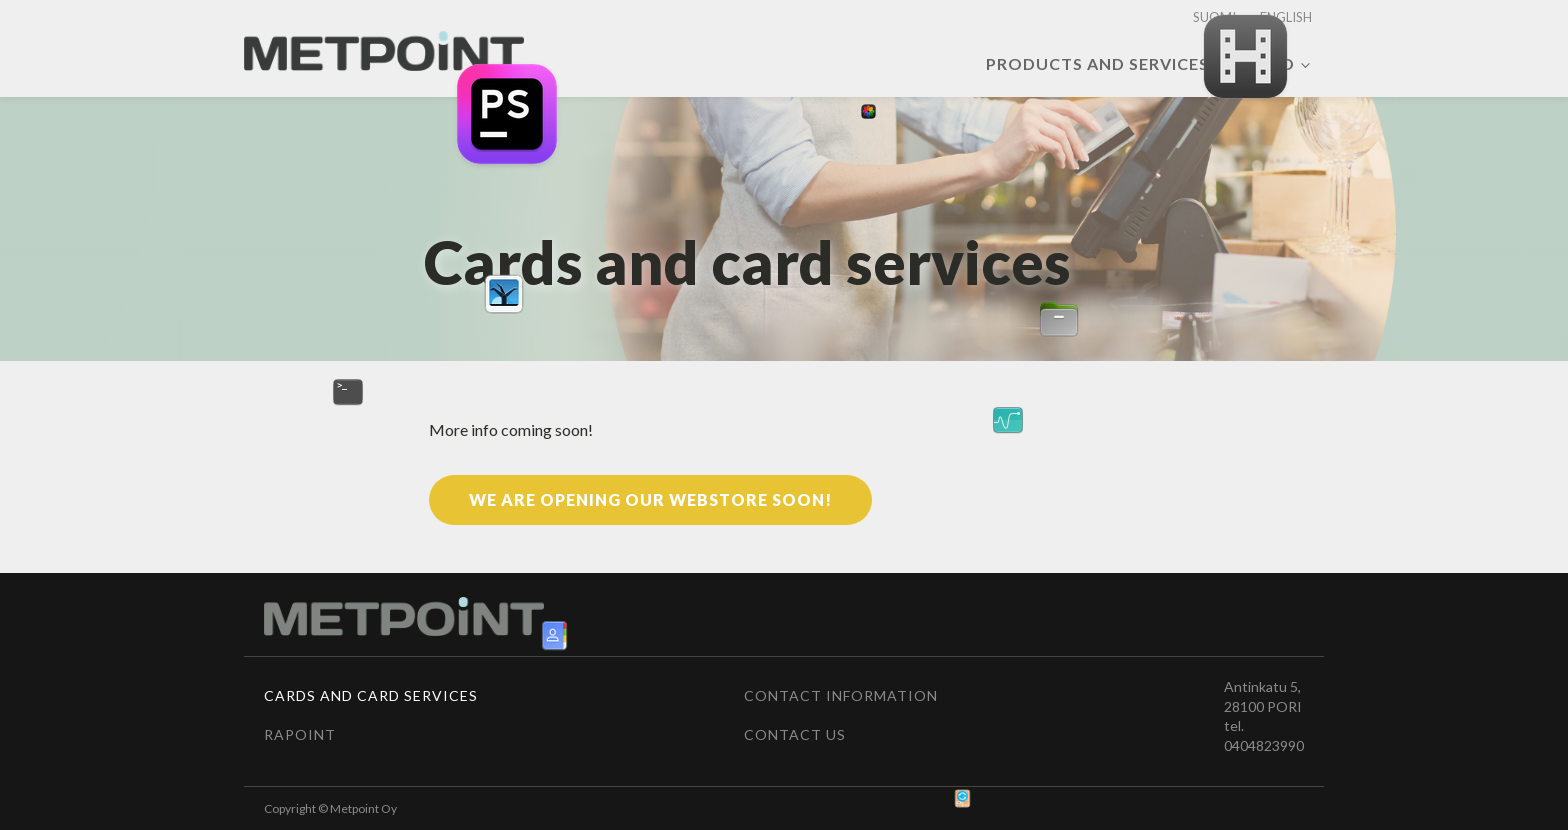 The height and width of the screenshot is (830, 1568). I want to click on open system resource usage monitor, so click(1008, 420).